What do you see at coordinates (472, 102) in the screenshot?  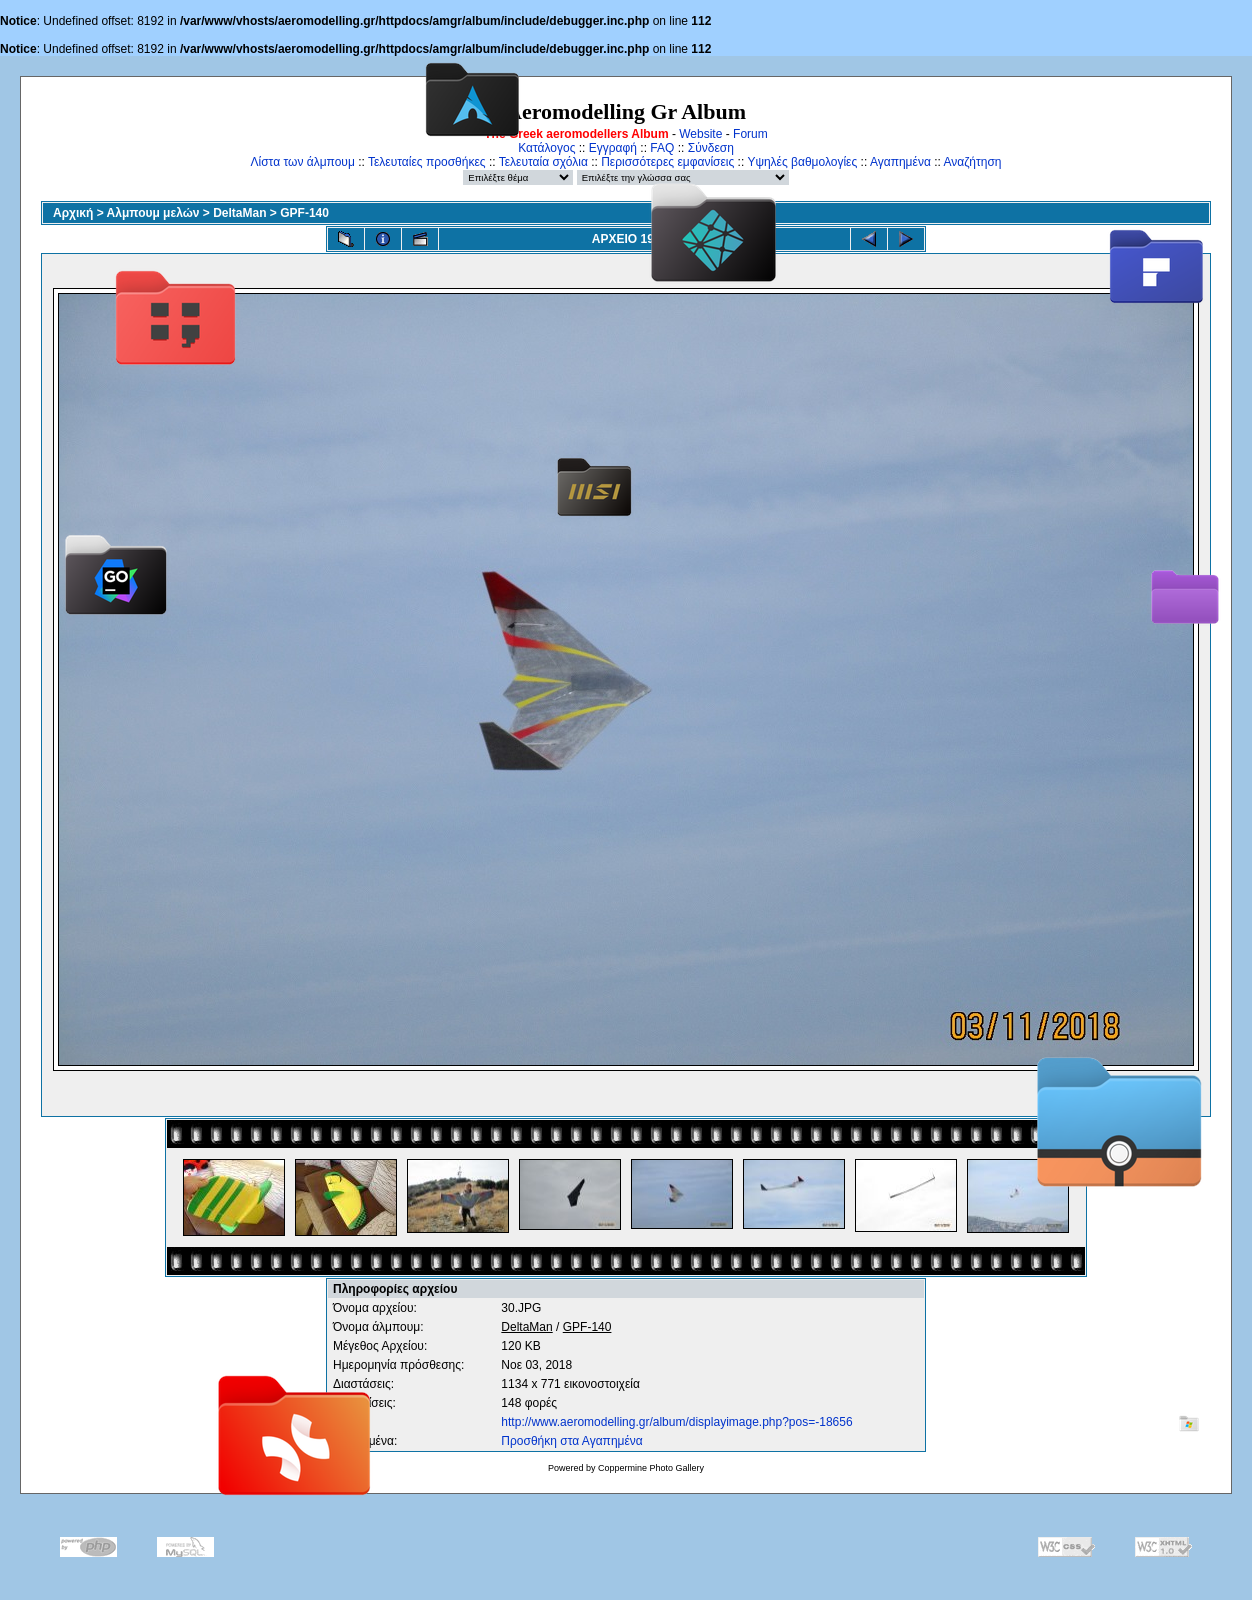 I see `folder containing arch linux files or configurations` at bounding box center [472, 102].